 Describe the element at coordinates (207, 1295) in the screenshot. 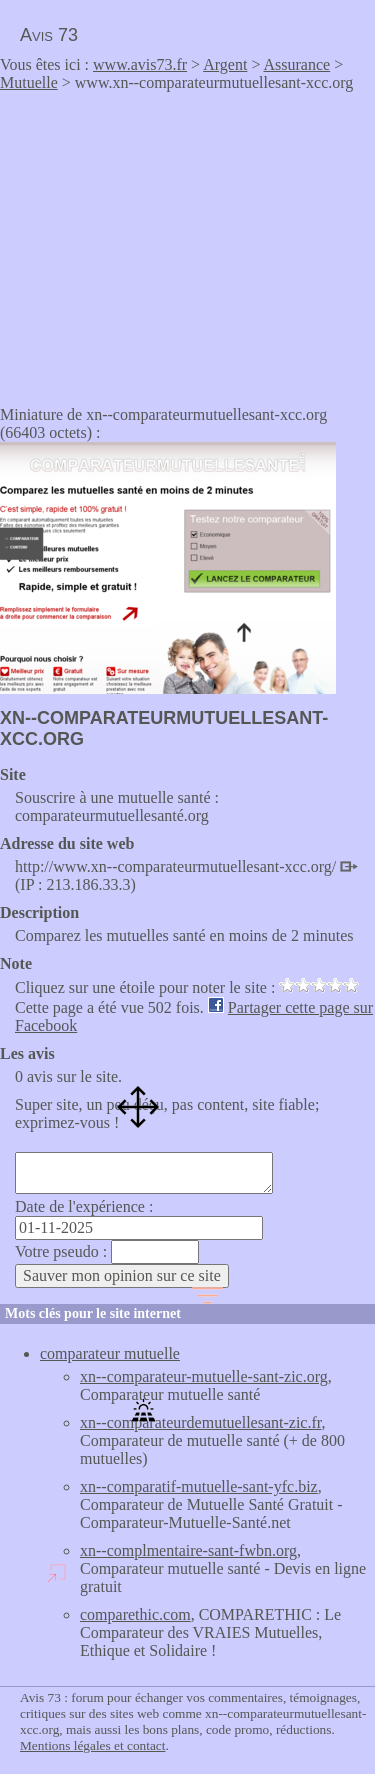

I see `filter or sort content` at that location.